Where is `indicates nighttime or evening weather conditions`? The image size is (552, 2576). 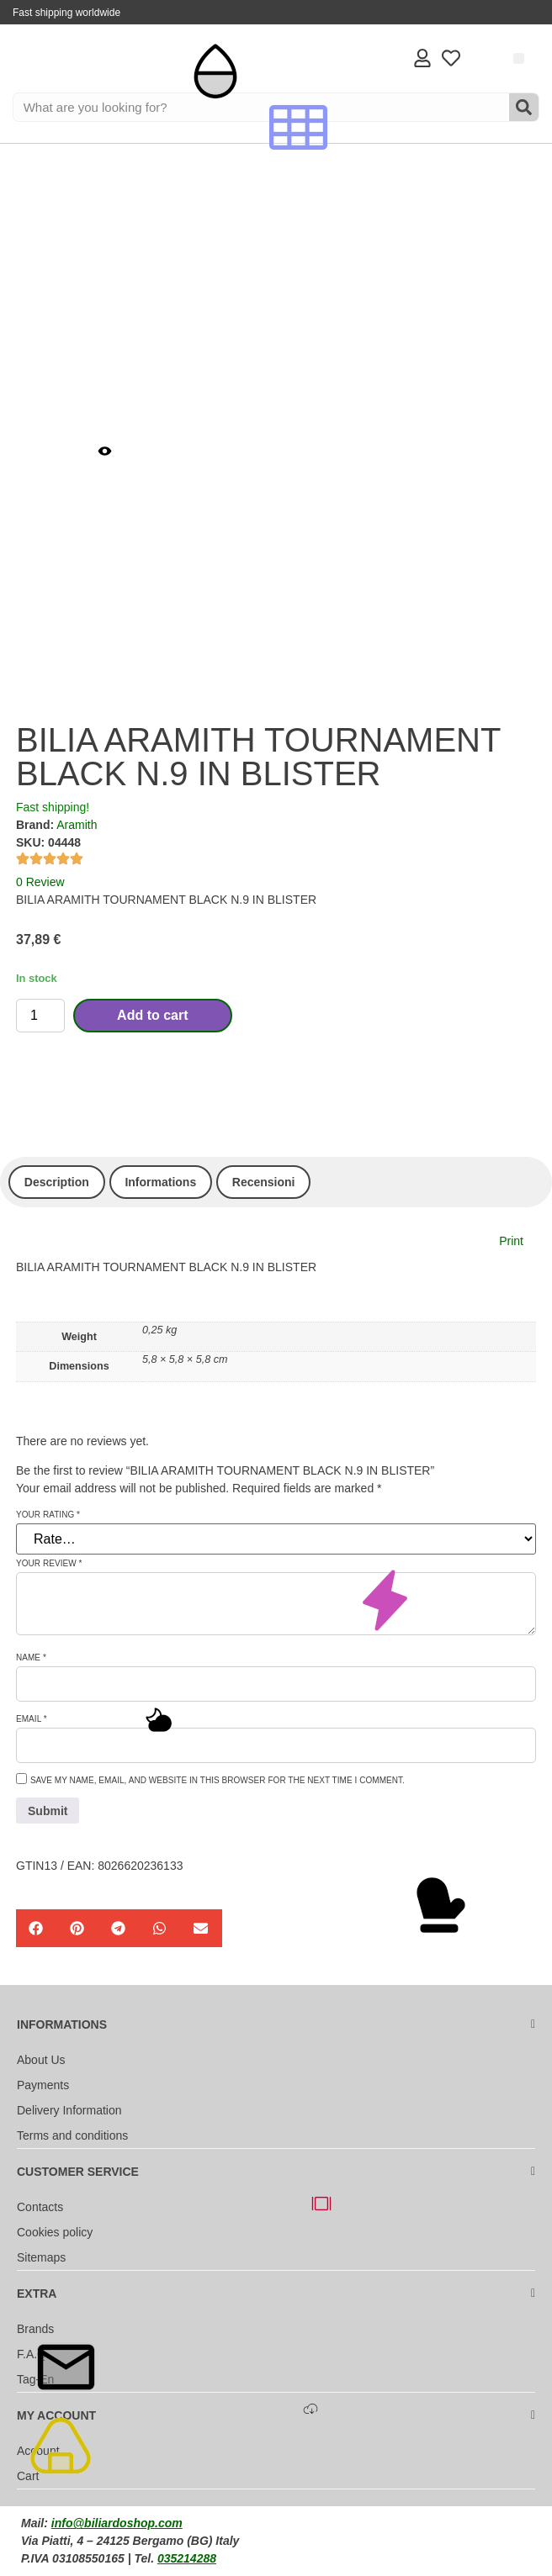
indicates nighttime or evening weather conditions is located at coordinates (158, 1721).